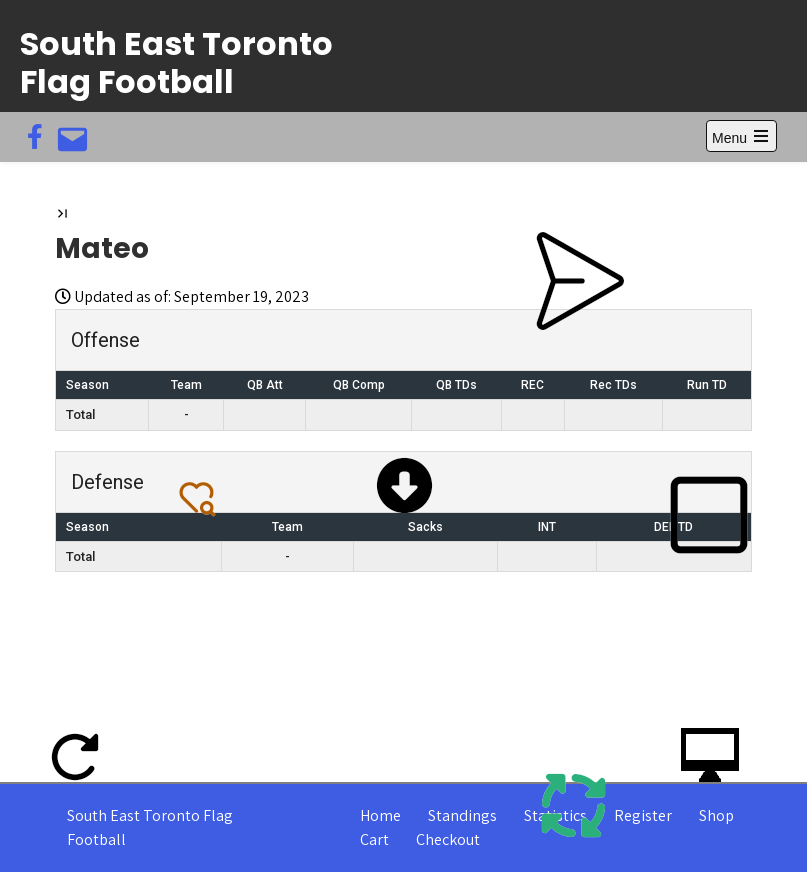 The height and width of the screenshot is (872, 807). I want to click on search your liked or favorited items, so click(196, 497).